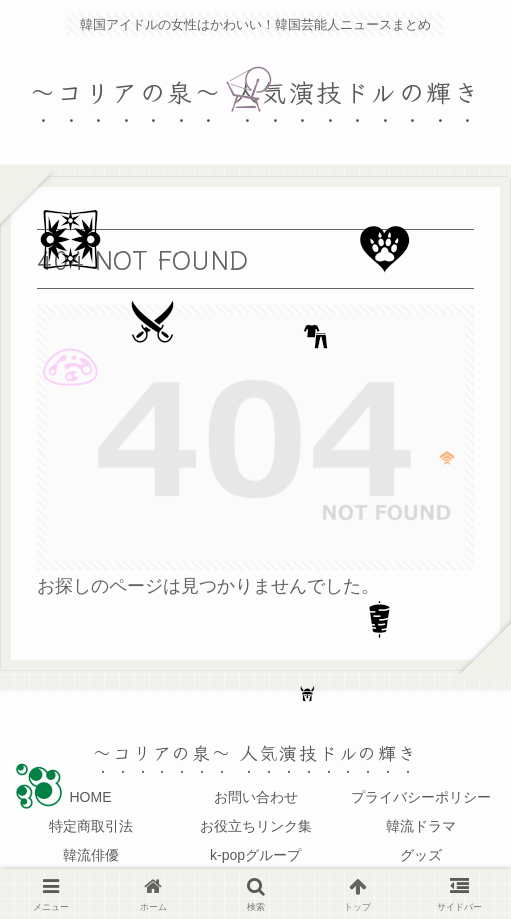  I want to click on browse clothing items or wardrobe, so click(315, 336).